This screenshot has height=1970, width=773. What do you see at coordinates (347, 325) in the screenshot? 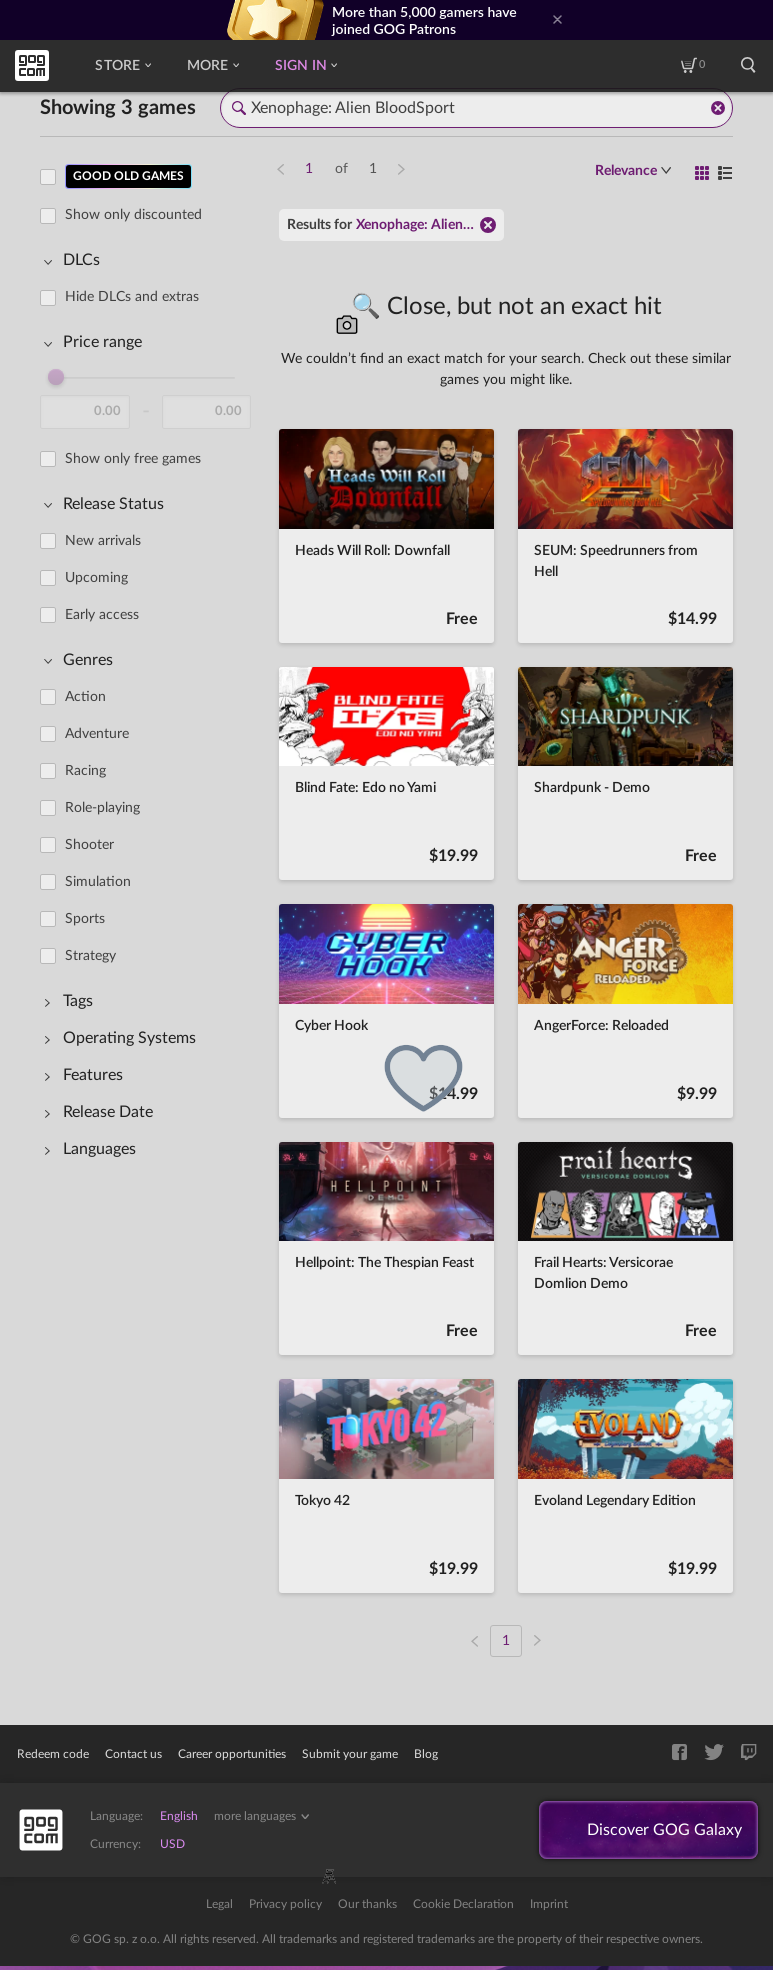
I see `take a photo` at bounding box center [347, 325].